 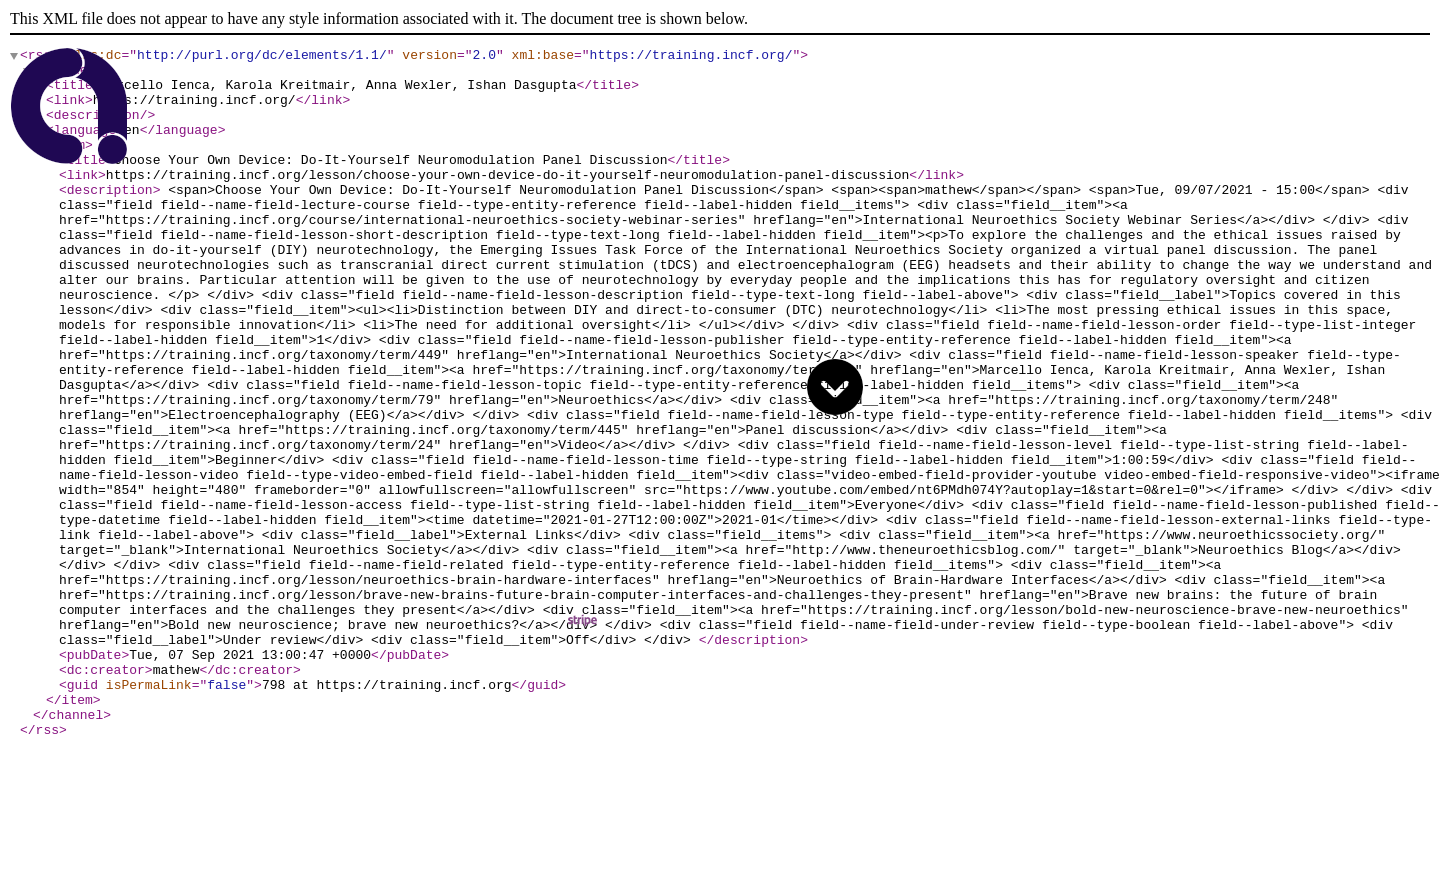 I want to click on Stripe payment integration, so click(x=582, y=620).